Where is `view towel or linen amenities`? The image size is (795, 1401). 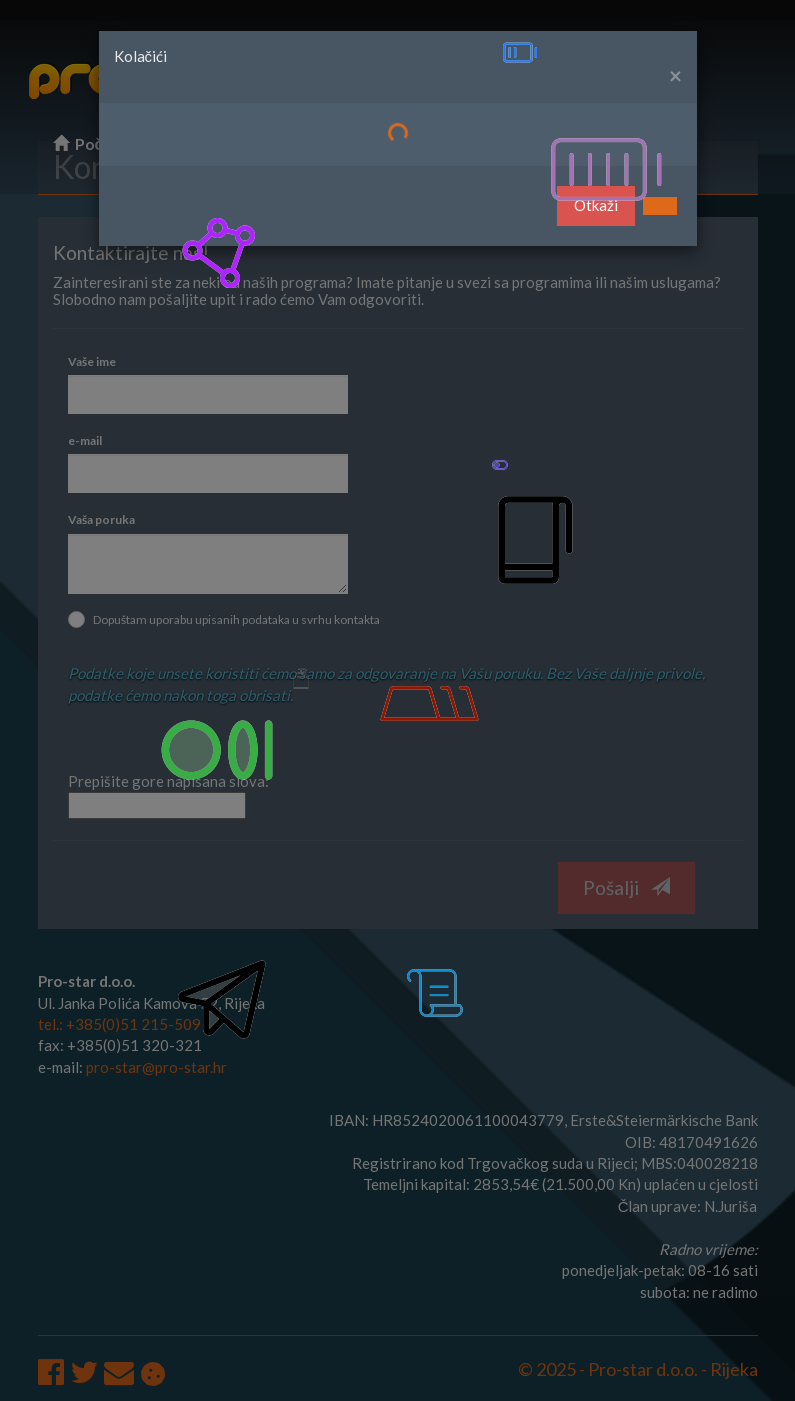
view towel or linen amenities is located at coordinates (532, 540).